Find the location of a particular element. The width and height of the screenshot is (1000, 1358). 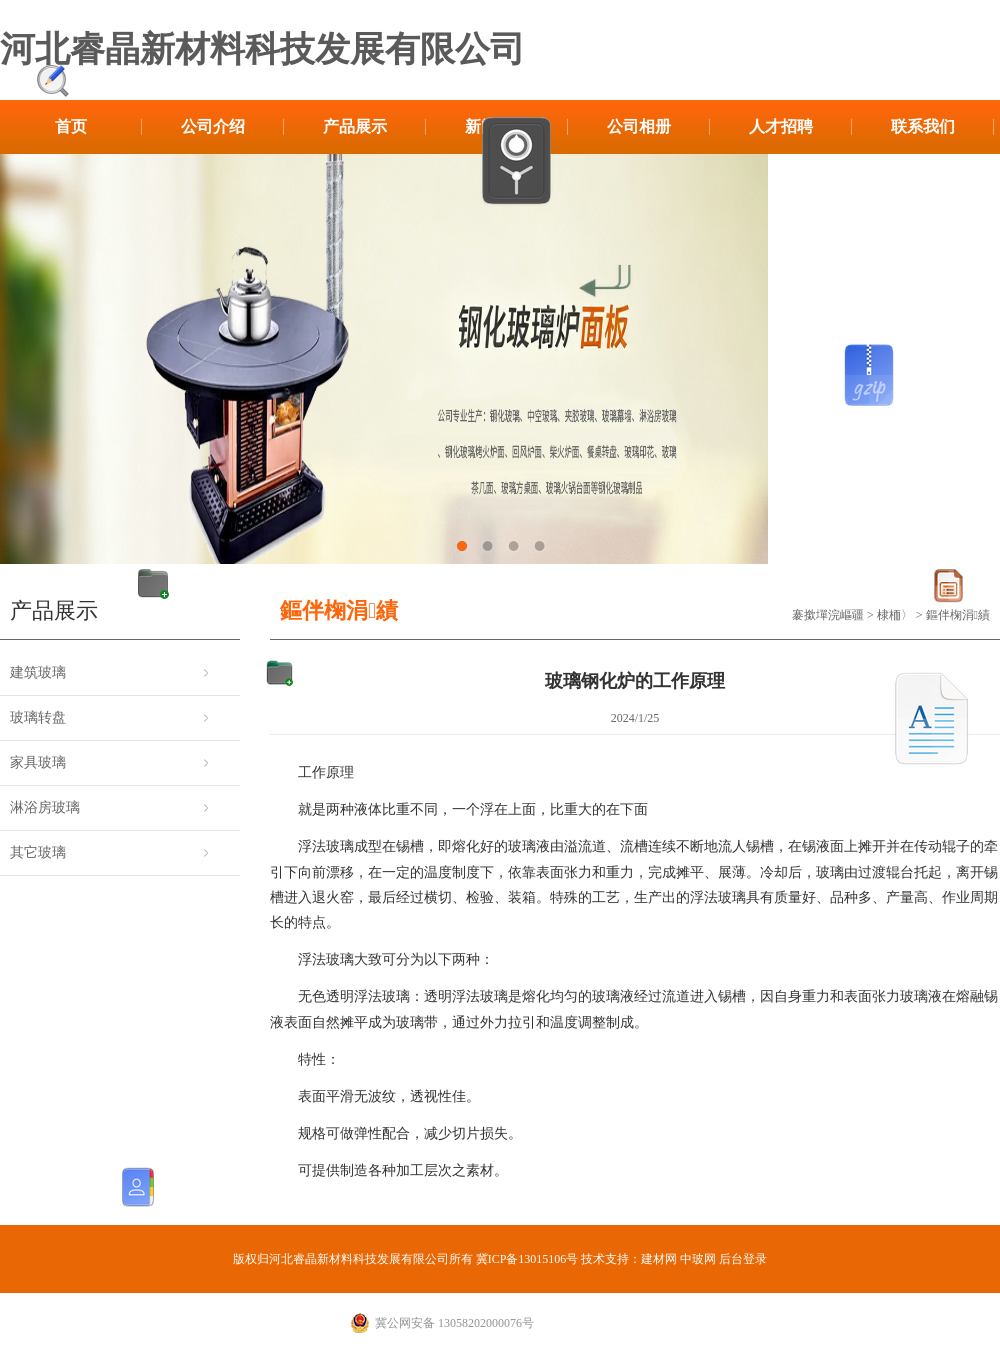

open the address book application is located at coordinates (138, 1187).